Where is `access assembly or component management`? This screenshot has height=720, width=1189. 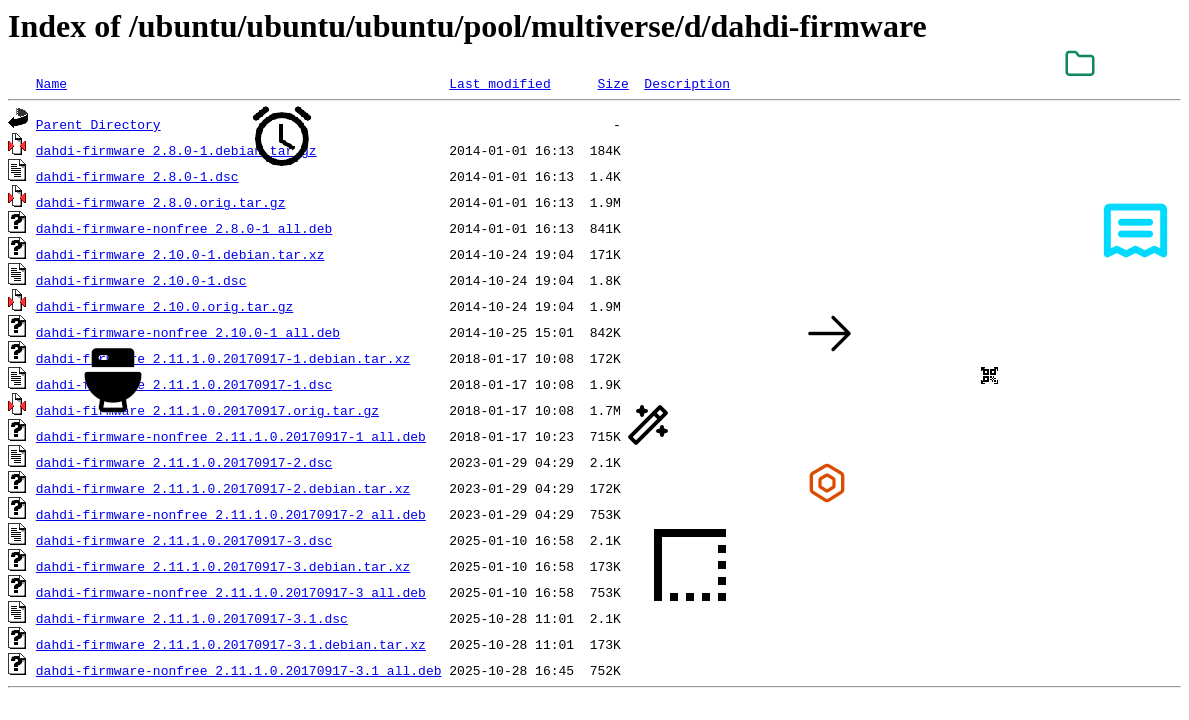 access assembly or component management is located at coordinates (827, 483).